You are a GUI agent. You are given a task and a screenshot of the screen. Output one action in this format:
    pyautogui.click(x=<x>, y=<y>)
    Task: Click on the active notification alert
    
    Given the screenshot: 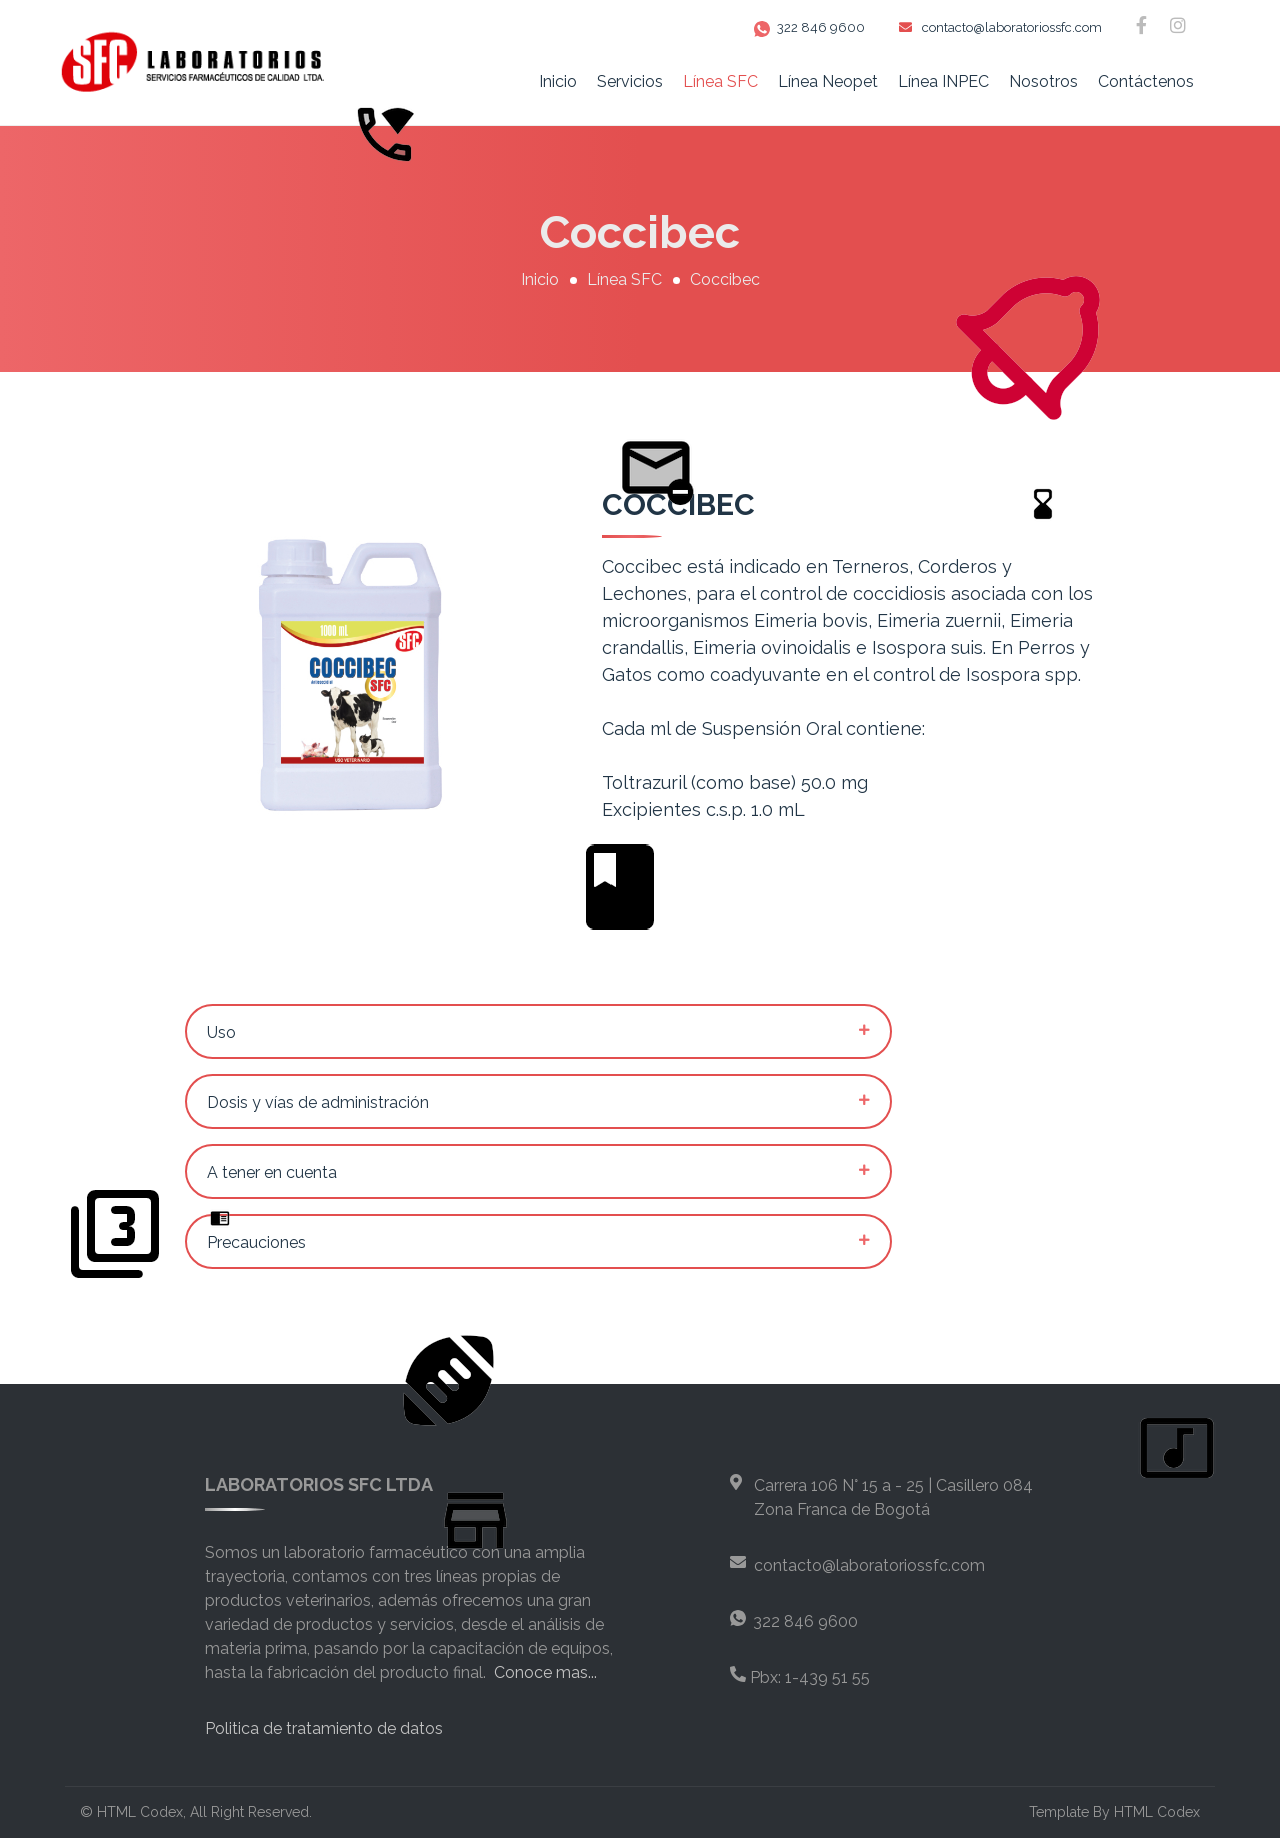 What is the action you would take?
    pyautogui.click(x=1029, y=347)
    